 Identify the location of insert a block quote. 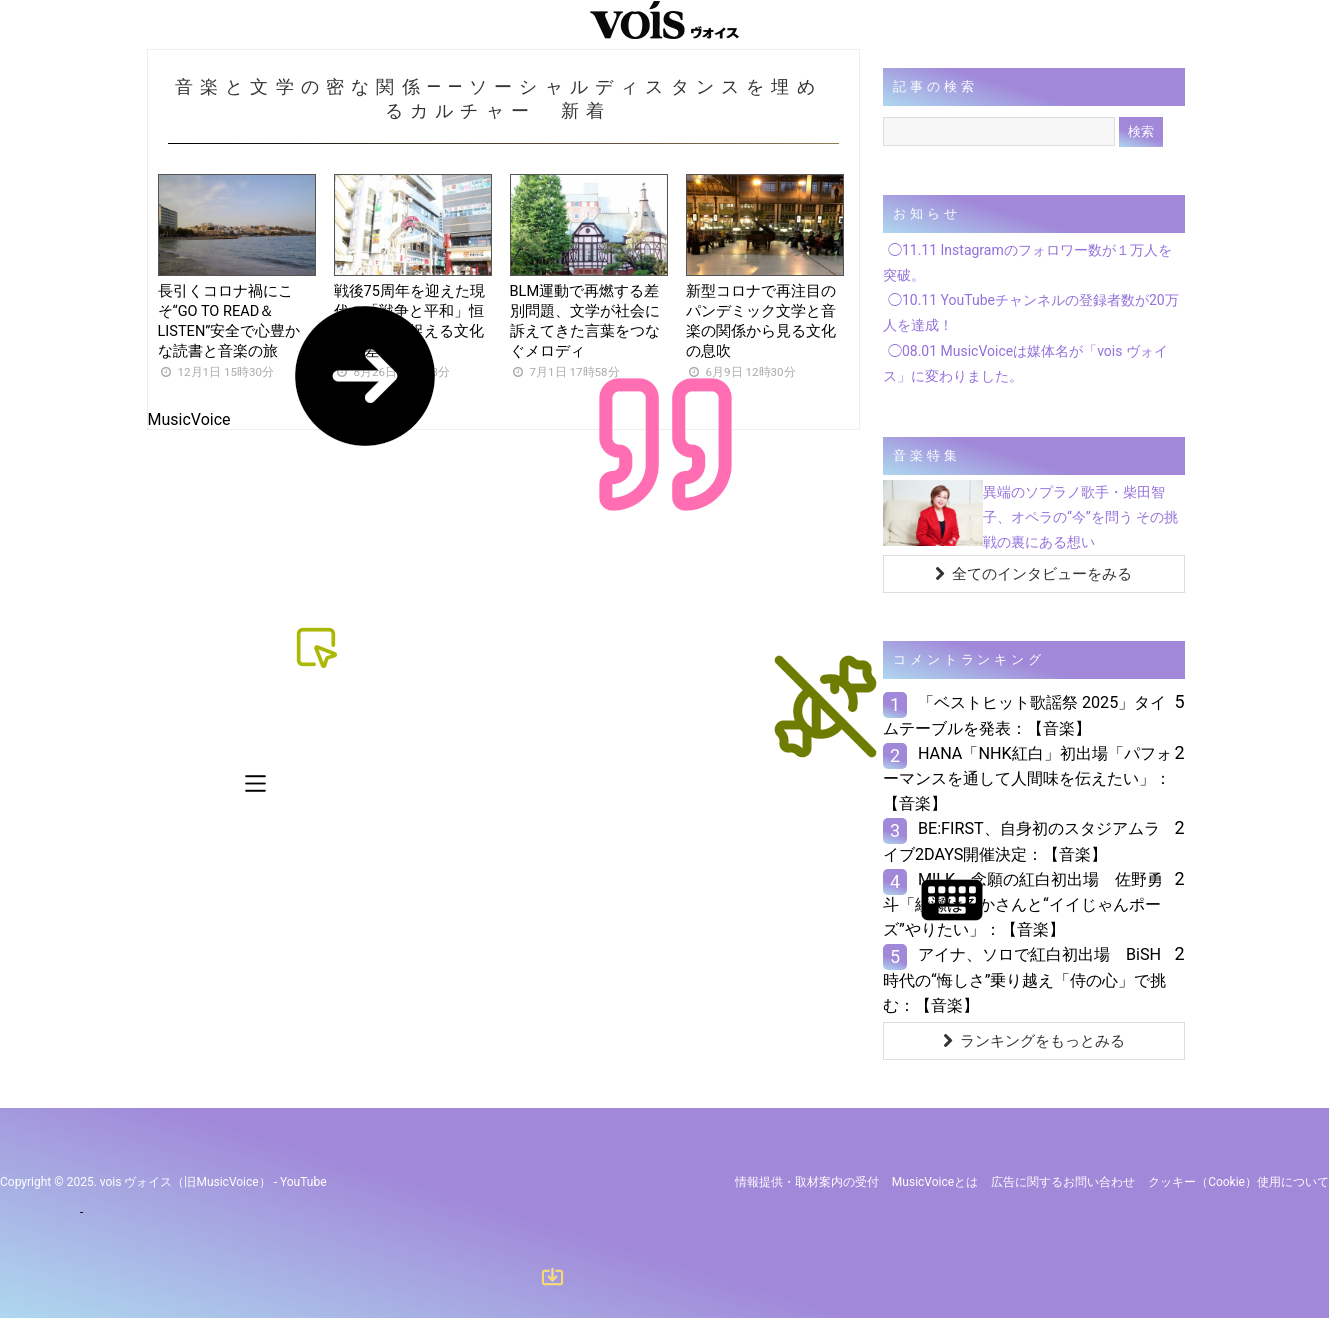
(665, 444).